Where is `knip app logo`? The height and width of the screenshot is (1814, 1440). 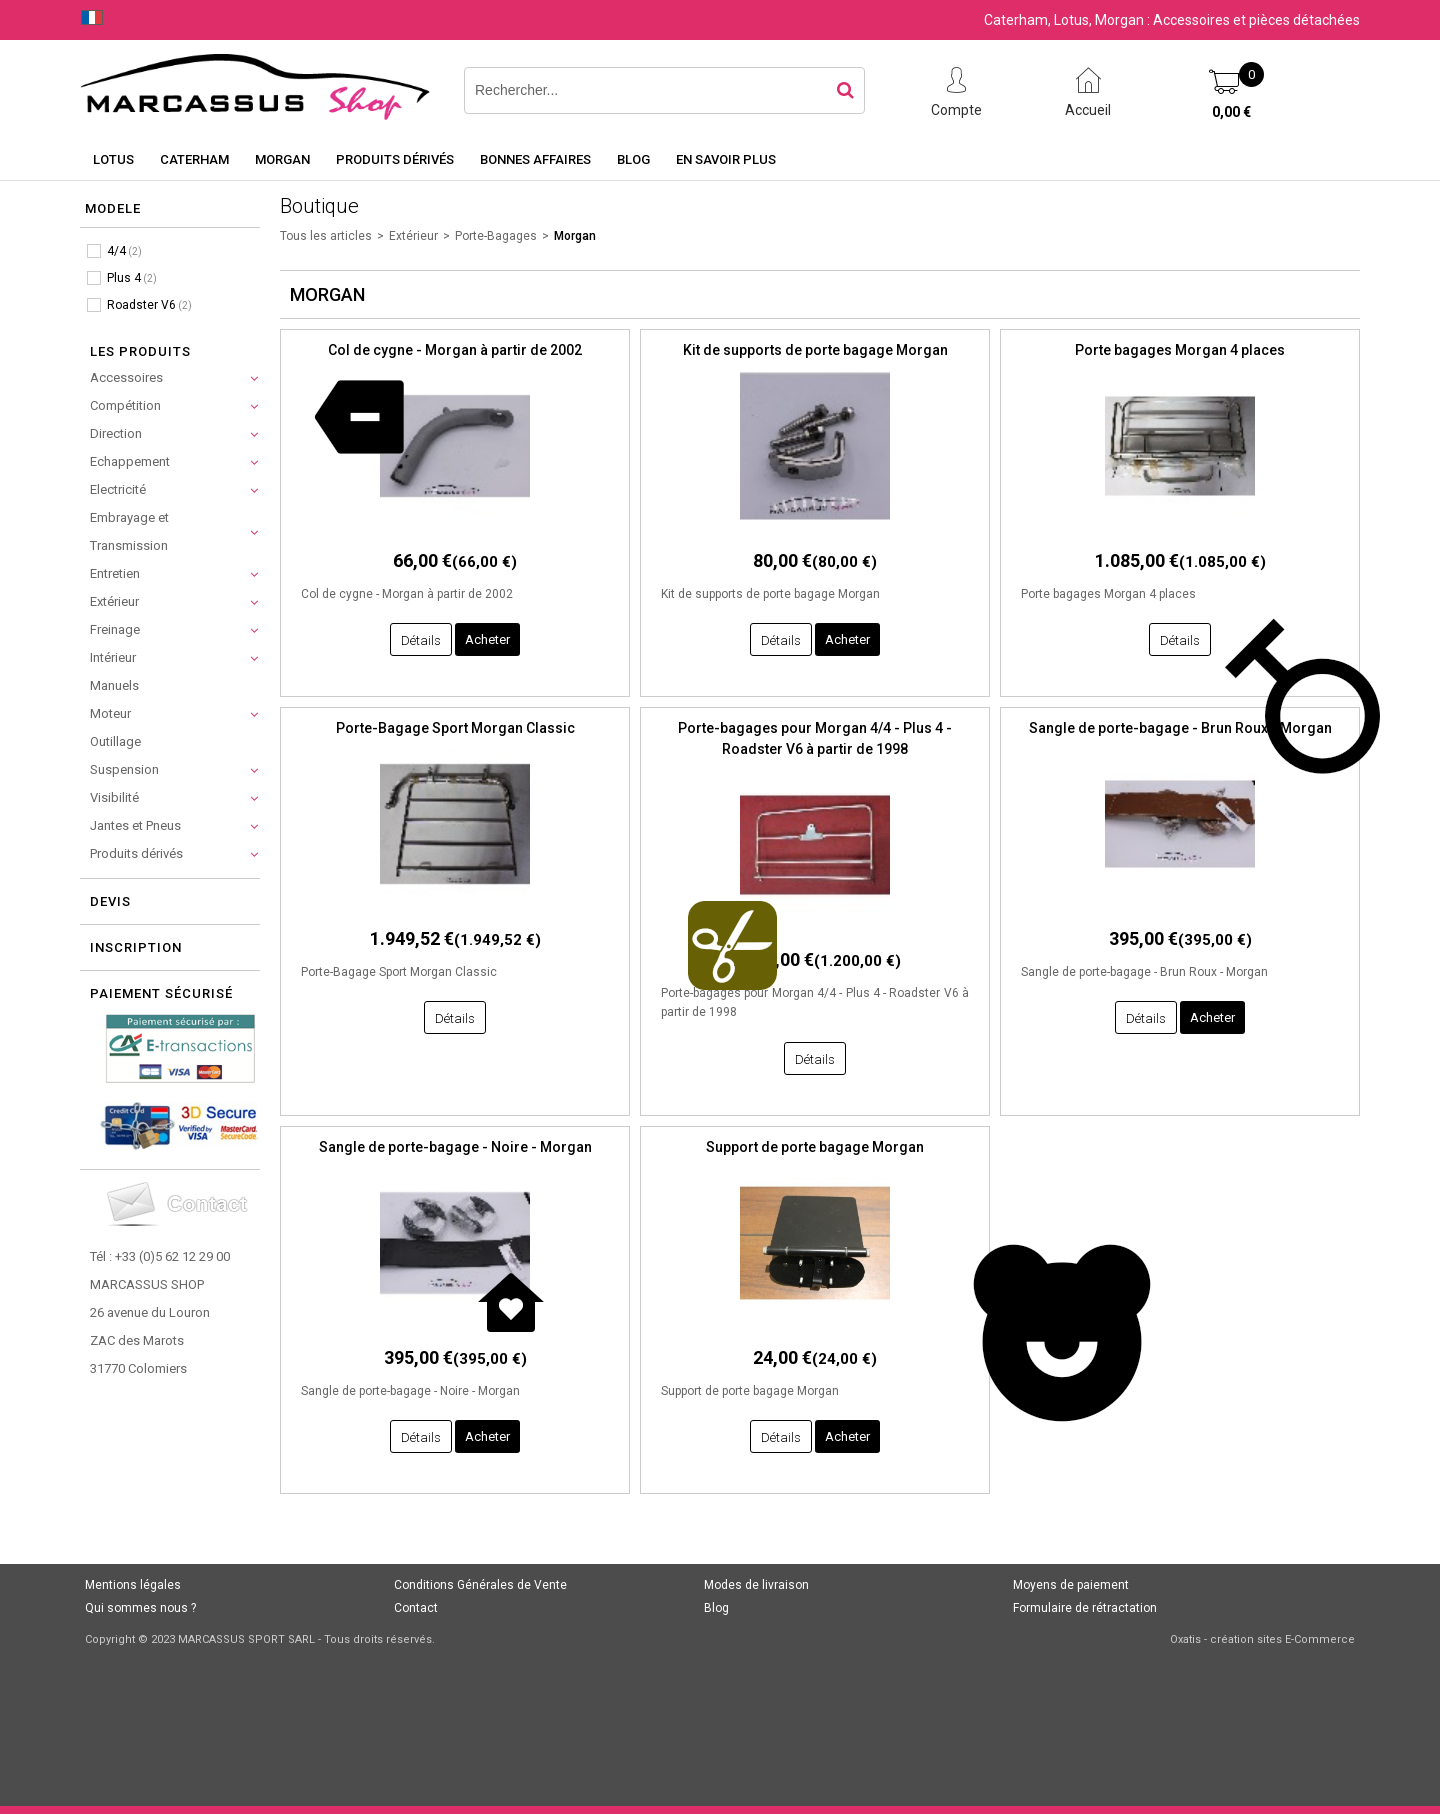 knip app logo is located at coordinates (732, 945).